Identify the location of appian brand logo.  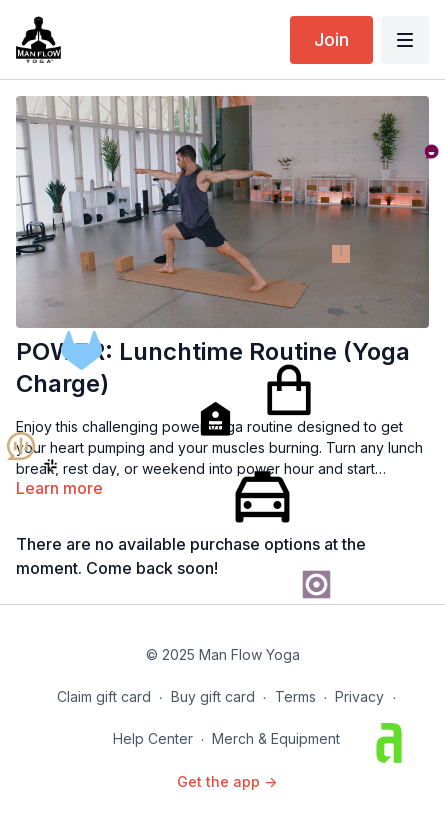
(389, 743).